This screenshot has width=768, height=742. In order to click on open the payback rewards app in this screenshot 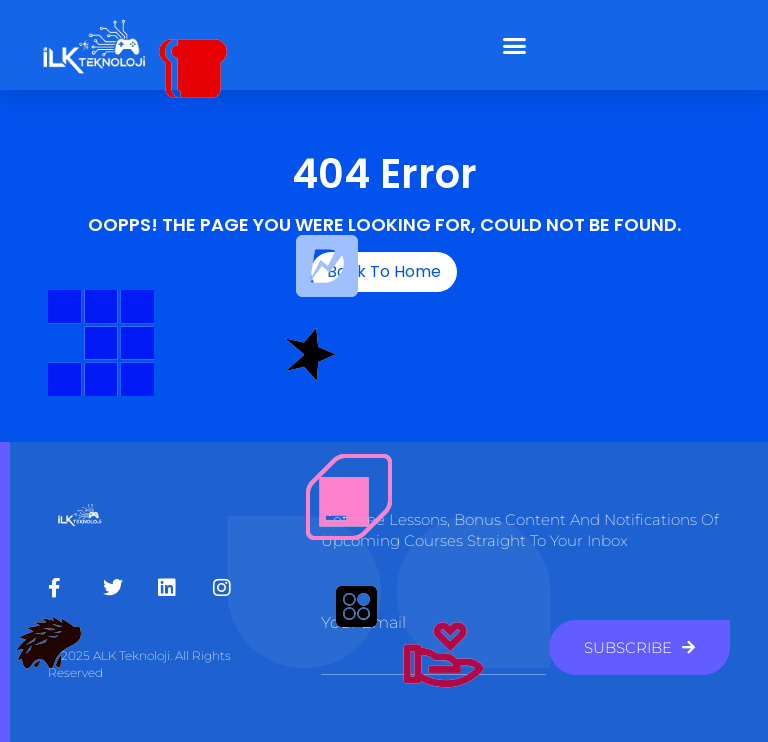, I will do `click(356, 606)`.